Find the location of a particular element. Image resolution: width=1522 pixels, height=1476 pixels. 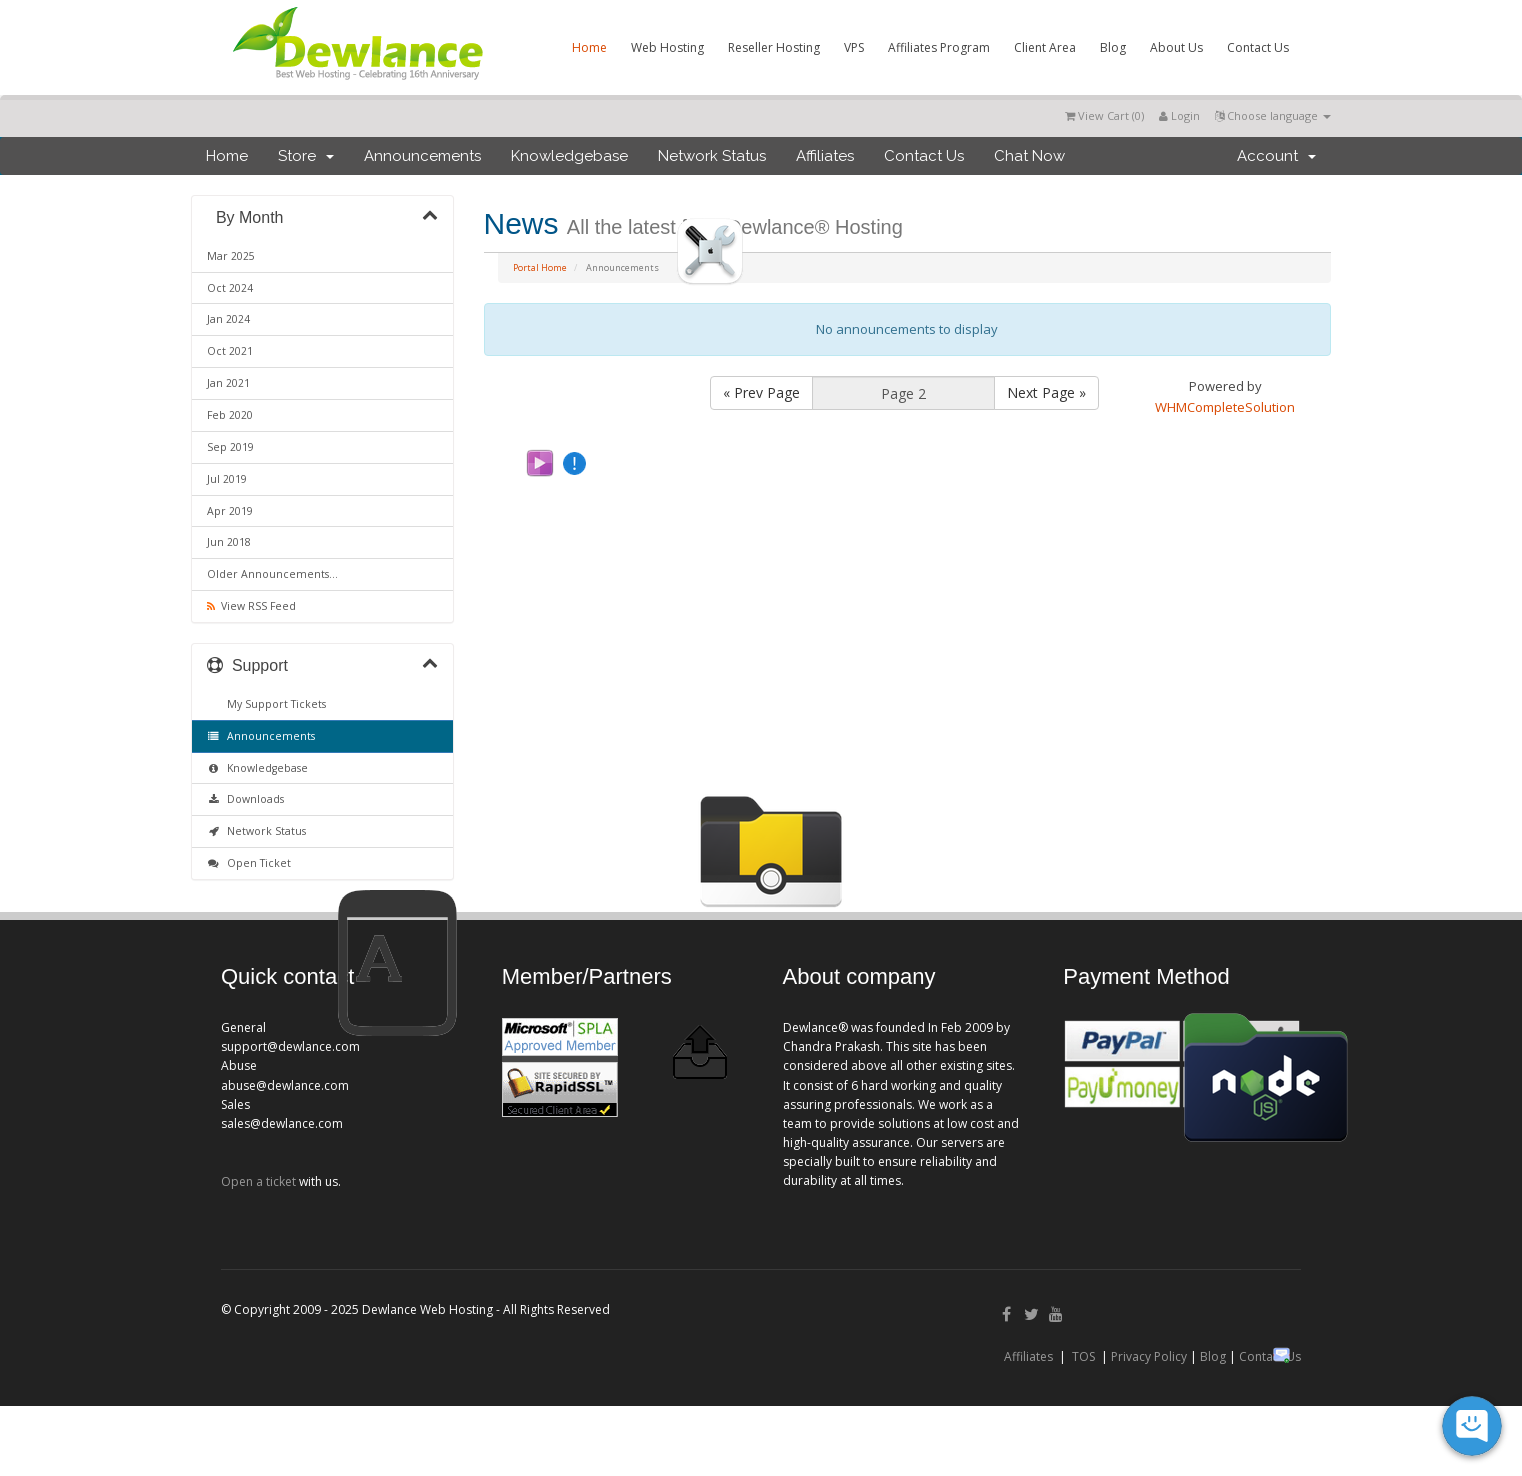

access media codec settings is located at coordinates (540, 463).